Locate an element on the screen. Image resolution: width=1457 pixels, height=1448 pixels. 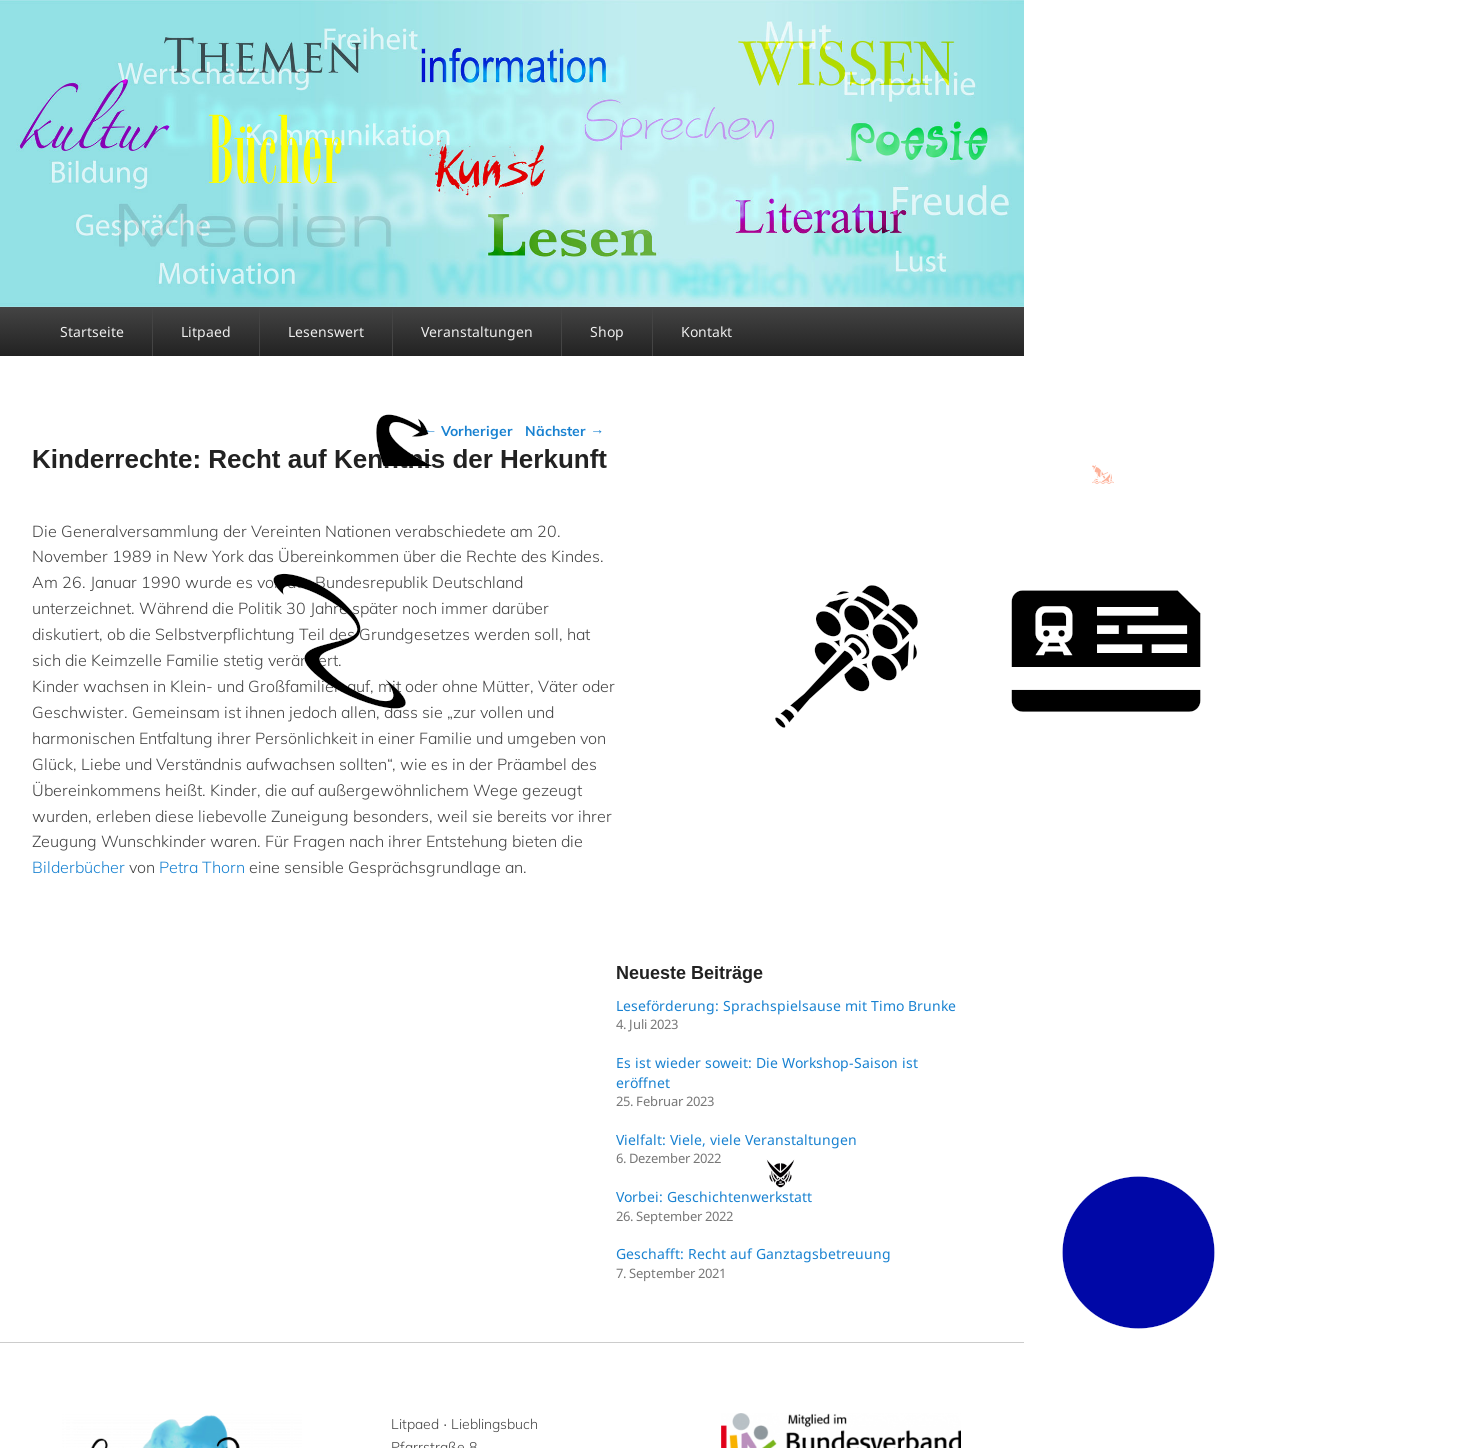
perform a thrust-bend attack or maneuver is located at coordinates (404, 438).